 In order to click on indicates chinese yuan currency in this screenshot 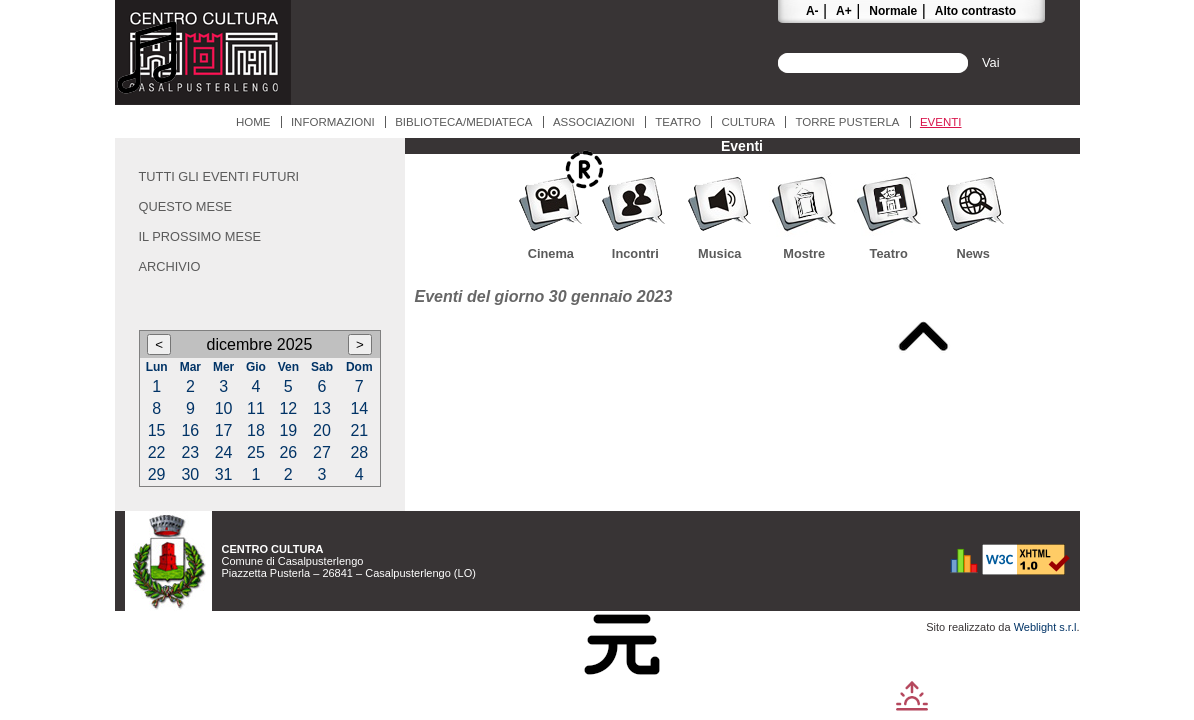, I will do `click(622, 646)`.